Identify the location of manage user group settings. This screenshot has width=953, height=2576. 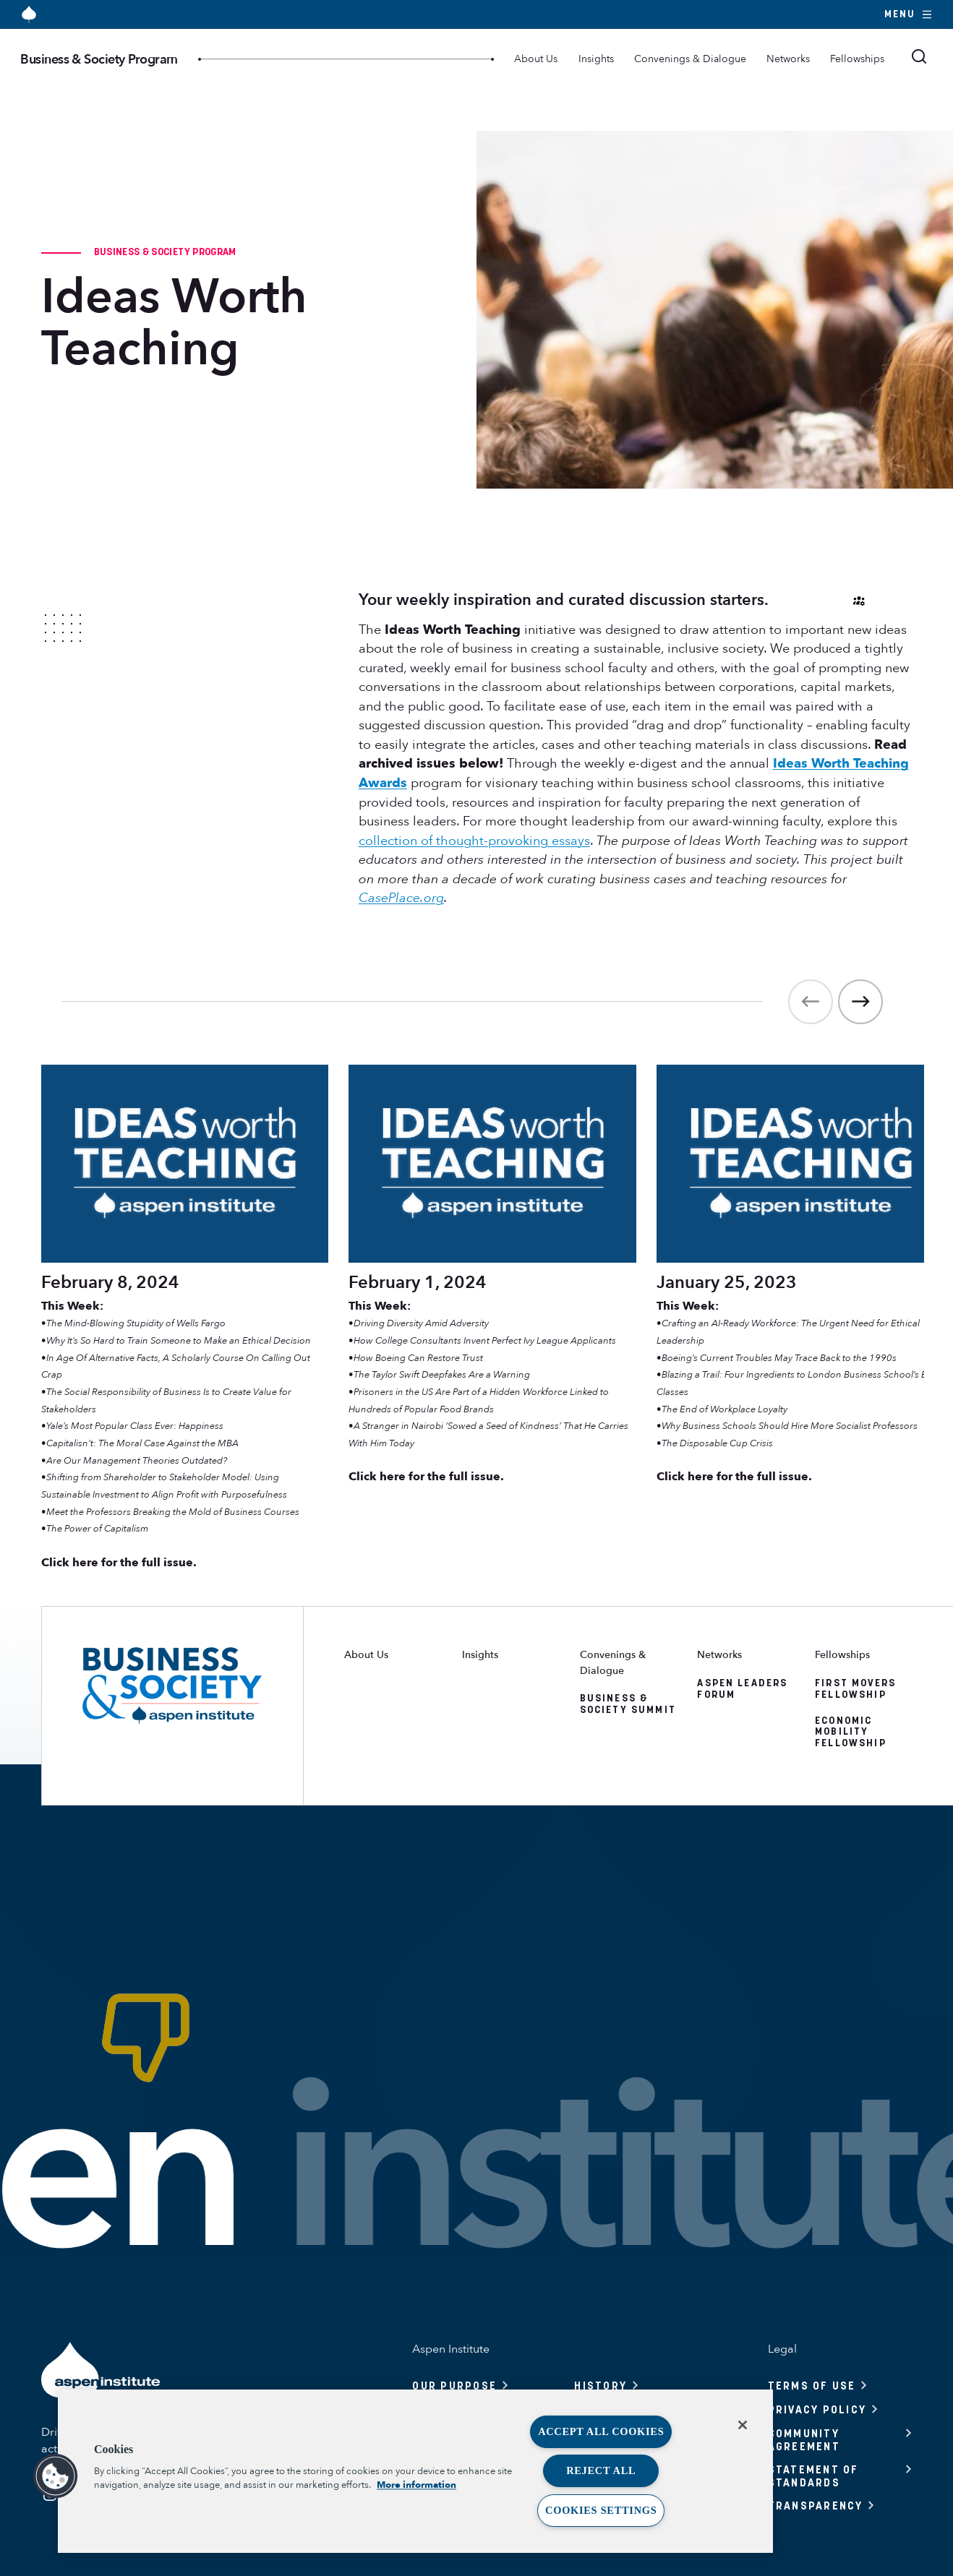
(859, 601).